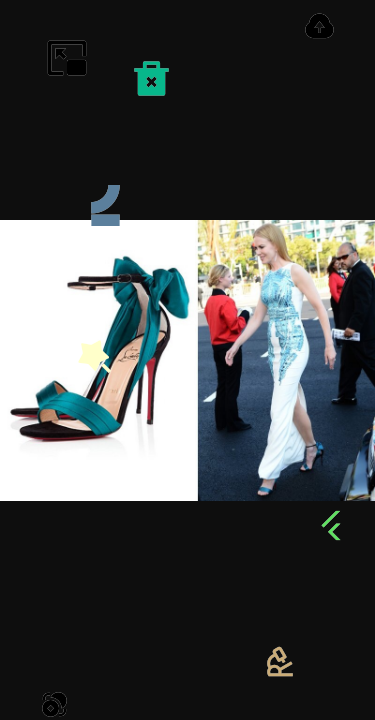 Image resolution: width=375 pixels, height=720 pixels. Describe the element at coordinates (105, 205) in the screenshot. I see `embark studios logo` at that location.